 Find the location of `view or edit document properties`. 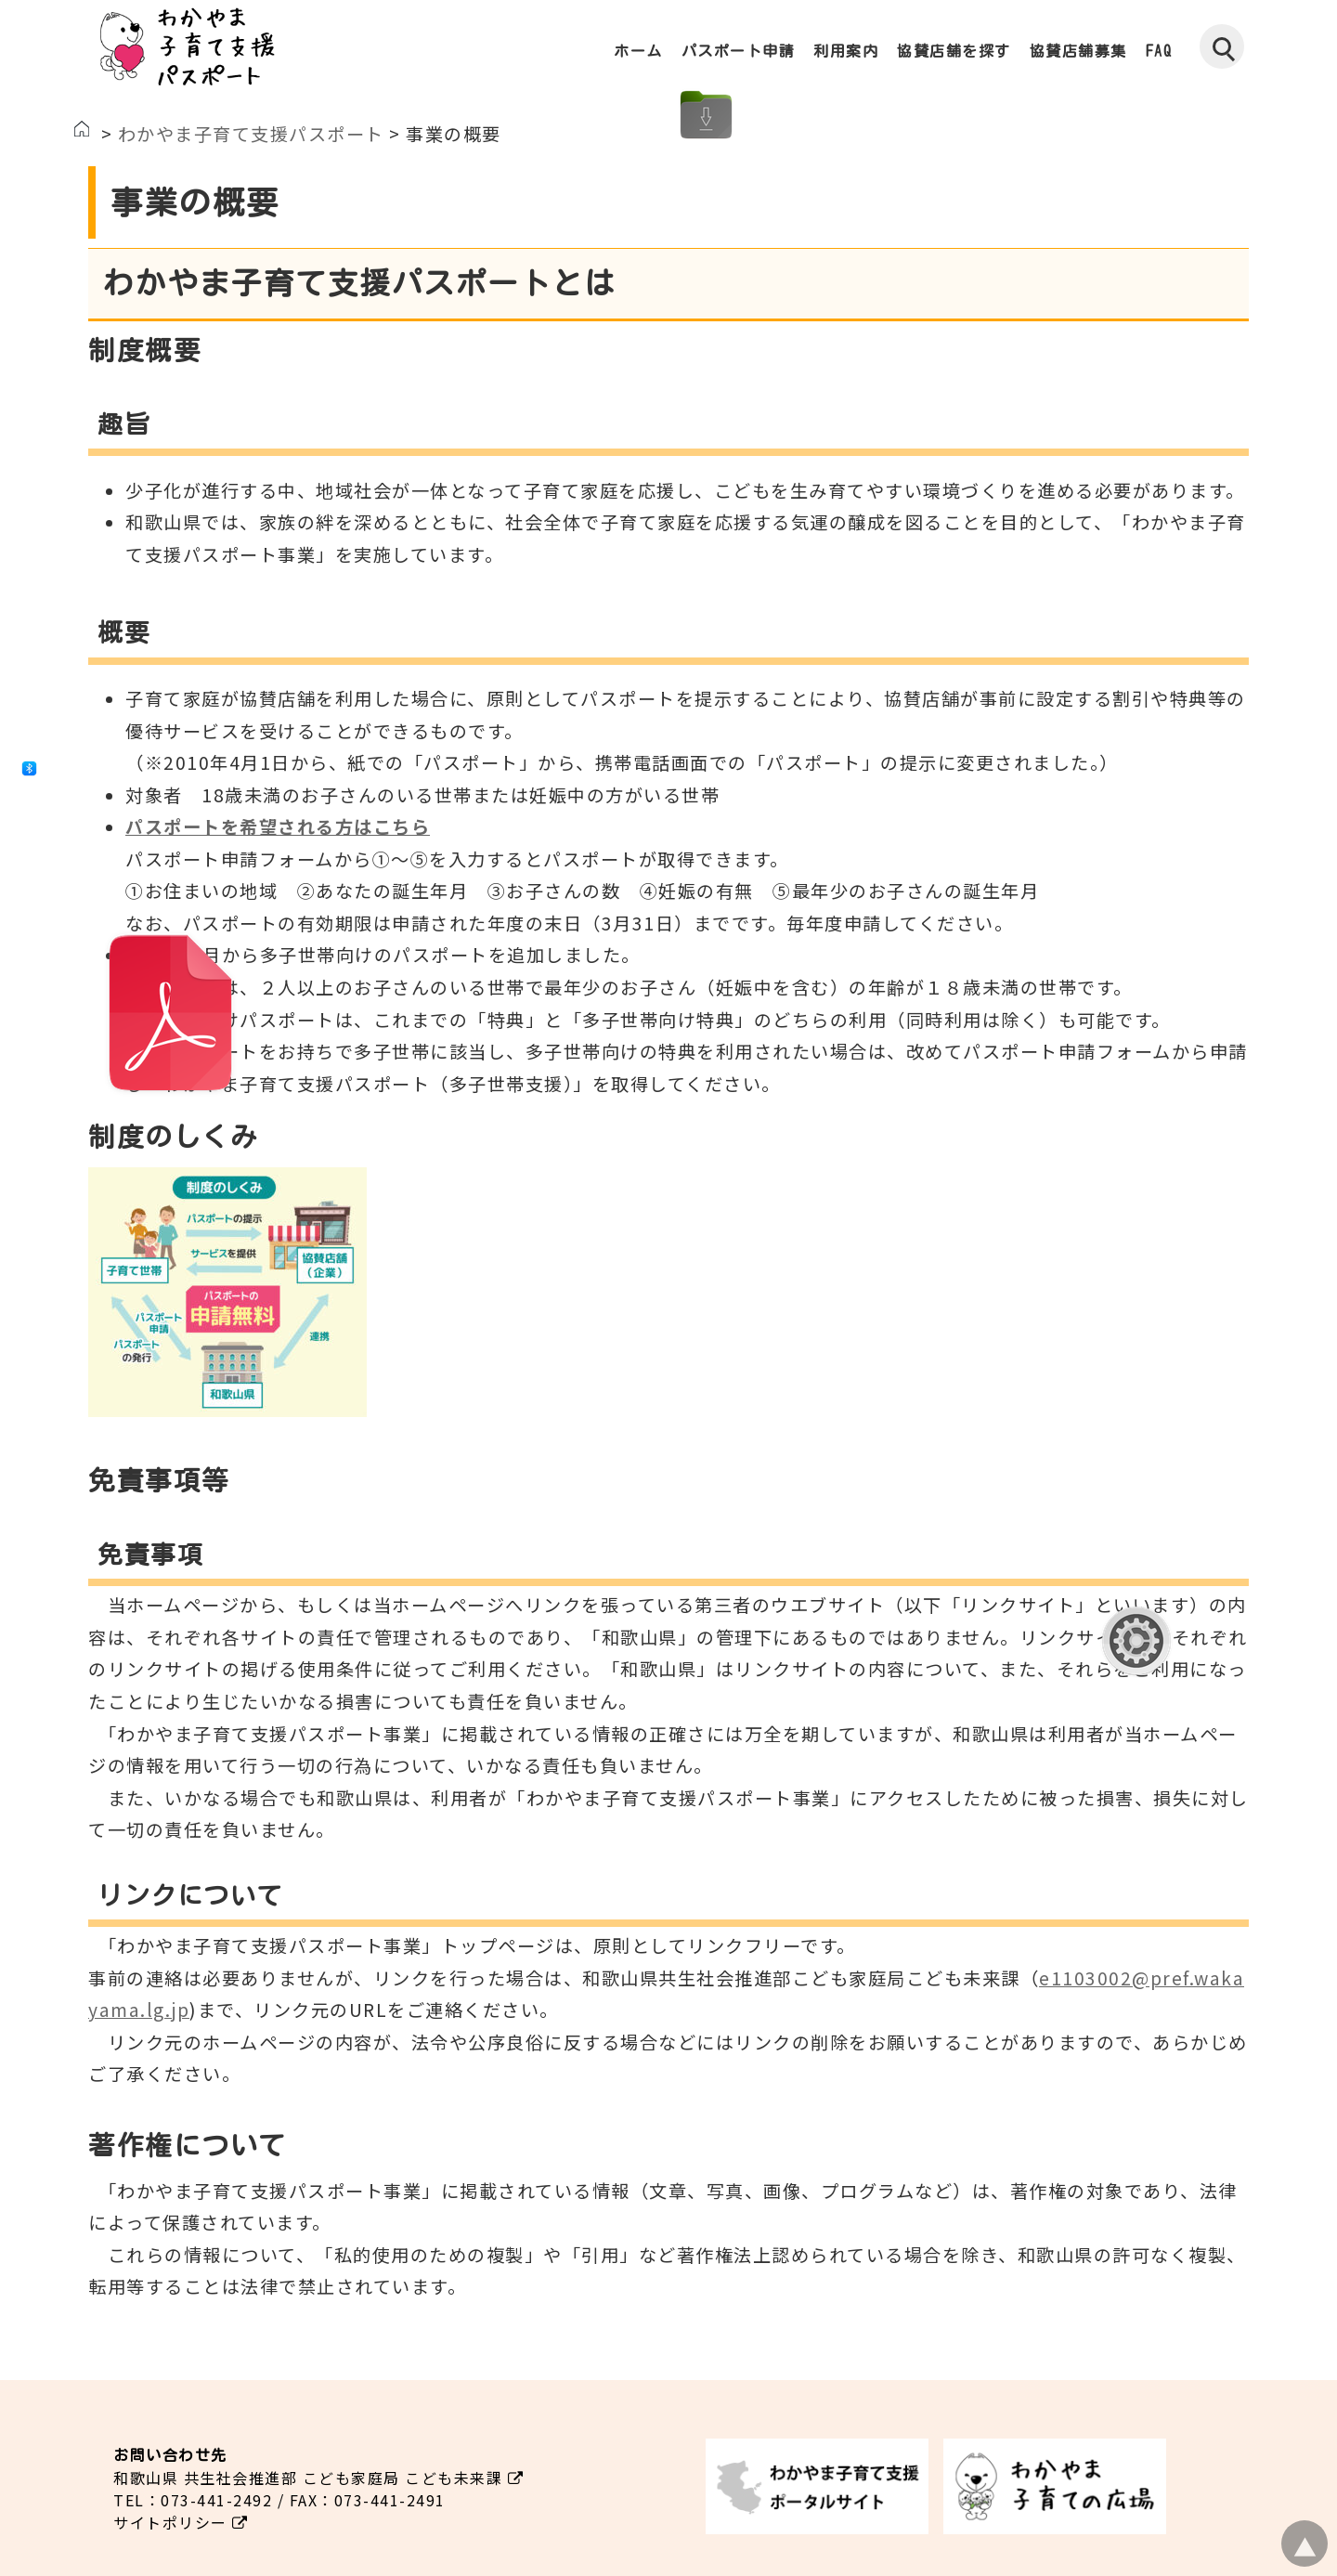

view or edit document properties is located at coordinates (1136, 1641).